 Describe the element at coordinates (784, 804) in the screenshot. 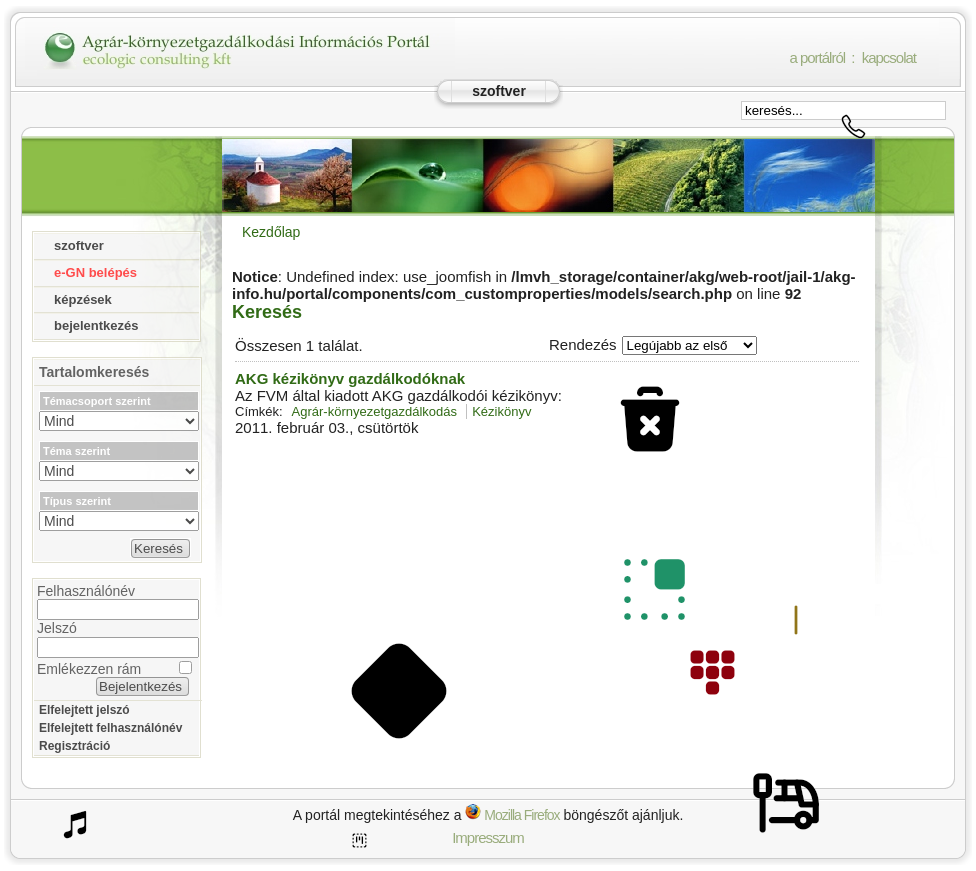

I see `find nearby bus stops` at that location.